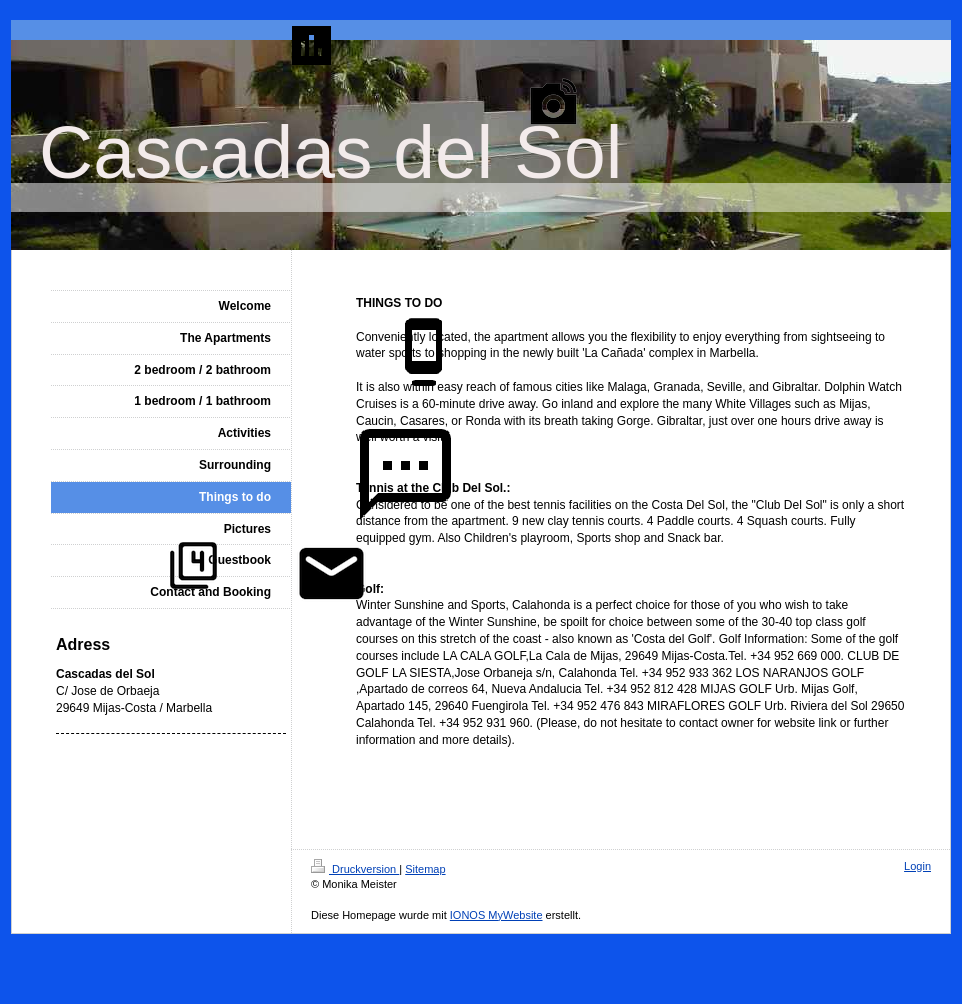 This screenshot has width=962, height=1004. What do you see at coordinates (553, 101) in the screenshot?
I see `connect to a wireless or linked camera` at bounding box center [553, 101].